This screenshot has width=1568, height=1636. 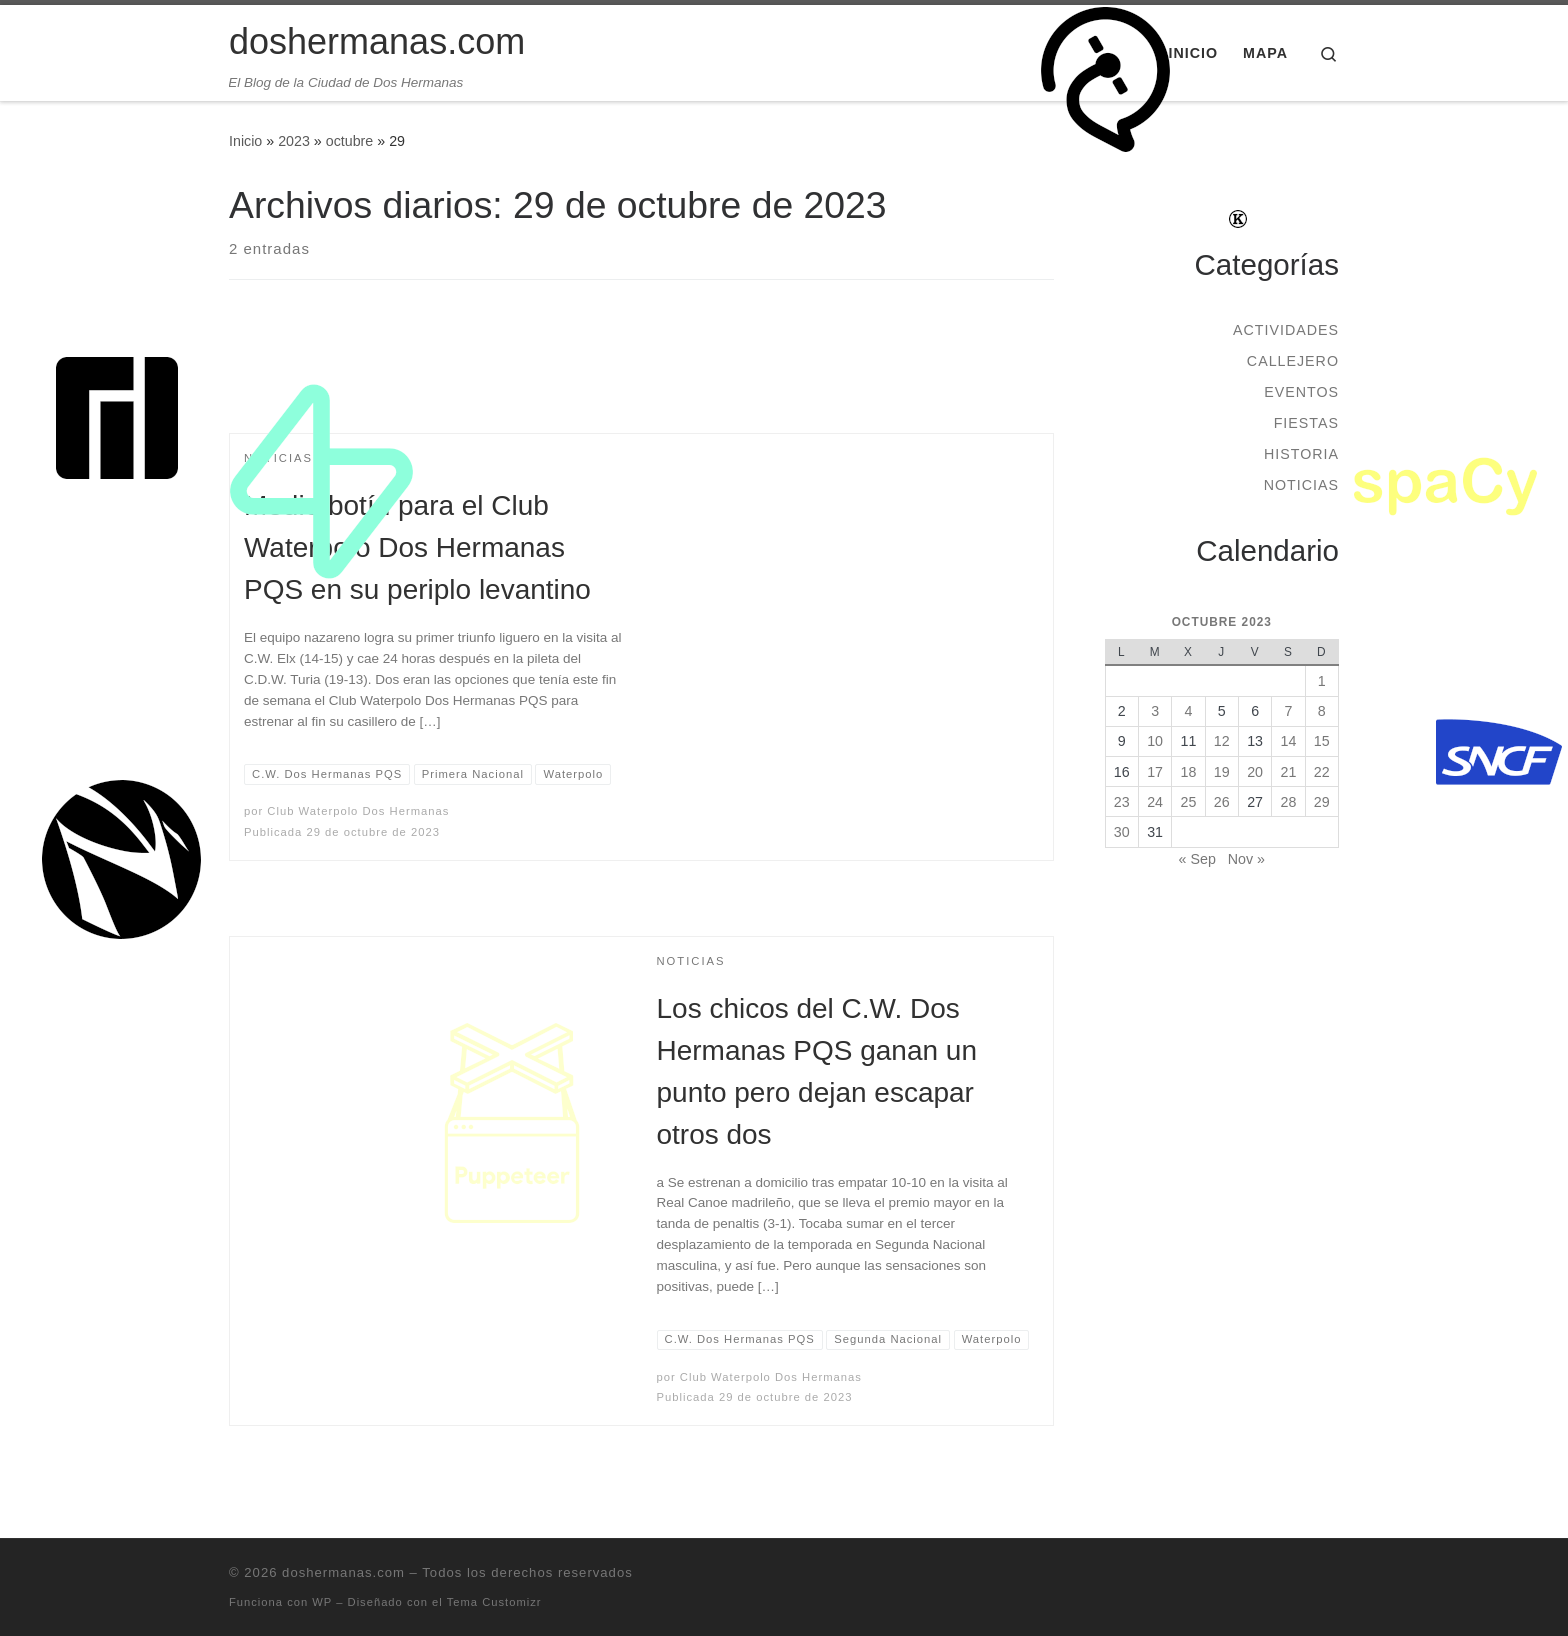 I want to click on known publishing platform logo, so click(x=1238, y=219).